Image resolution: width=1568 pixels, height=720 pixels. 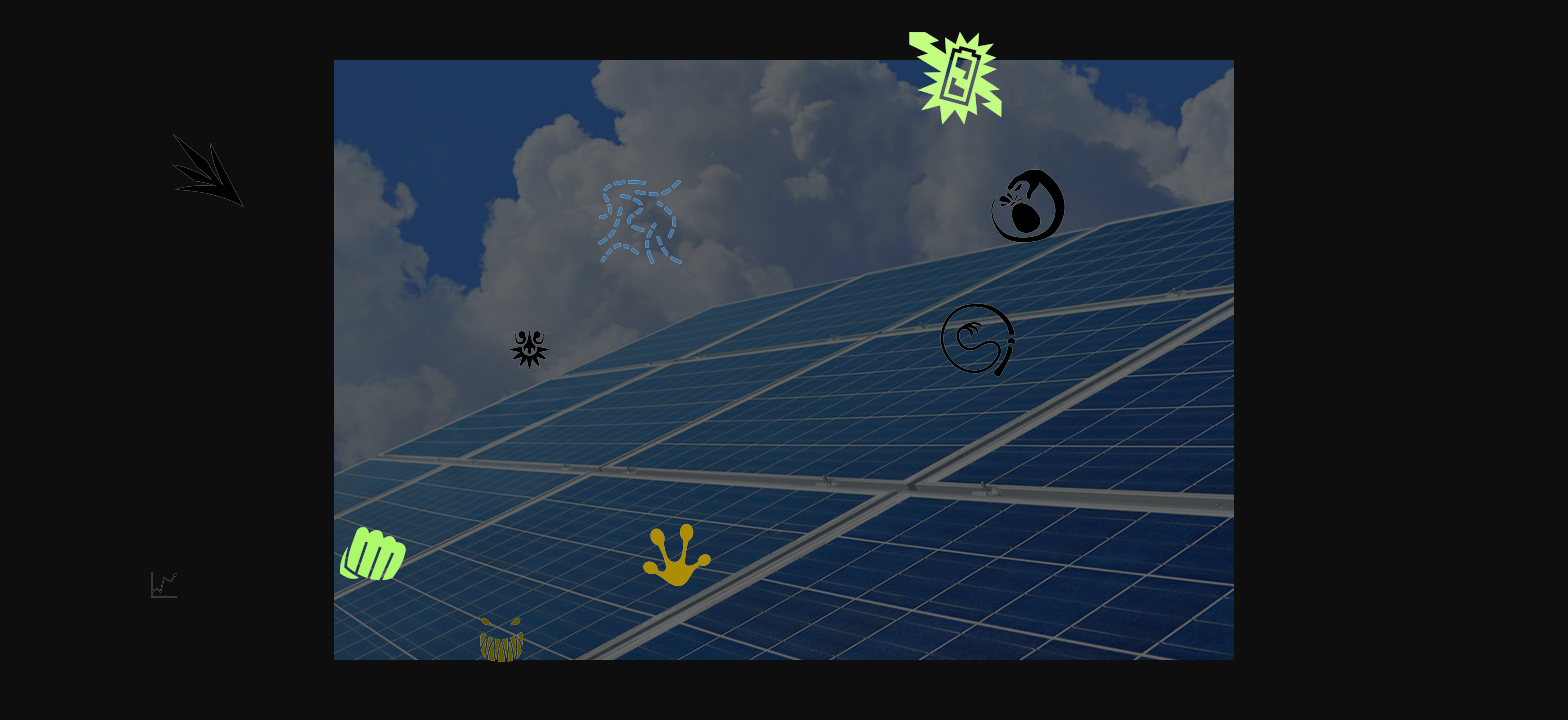 What do you see at coordinates (372, 557) in the screenshot?
I see `attack or melee action in a game` at bounding box center [372, 557].